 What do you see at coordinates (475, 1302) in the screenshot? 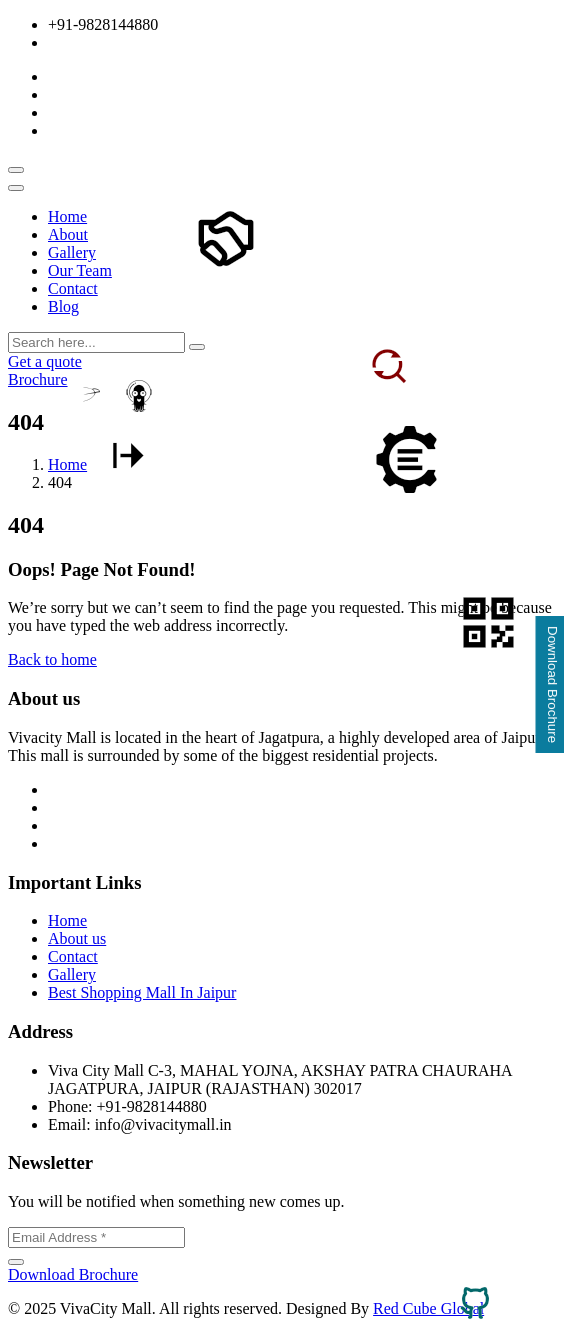
I see `view GitHub profile or repository` at bounding box center [475, 1302].